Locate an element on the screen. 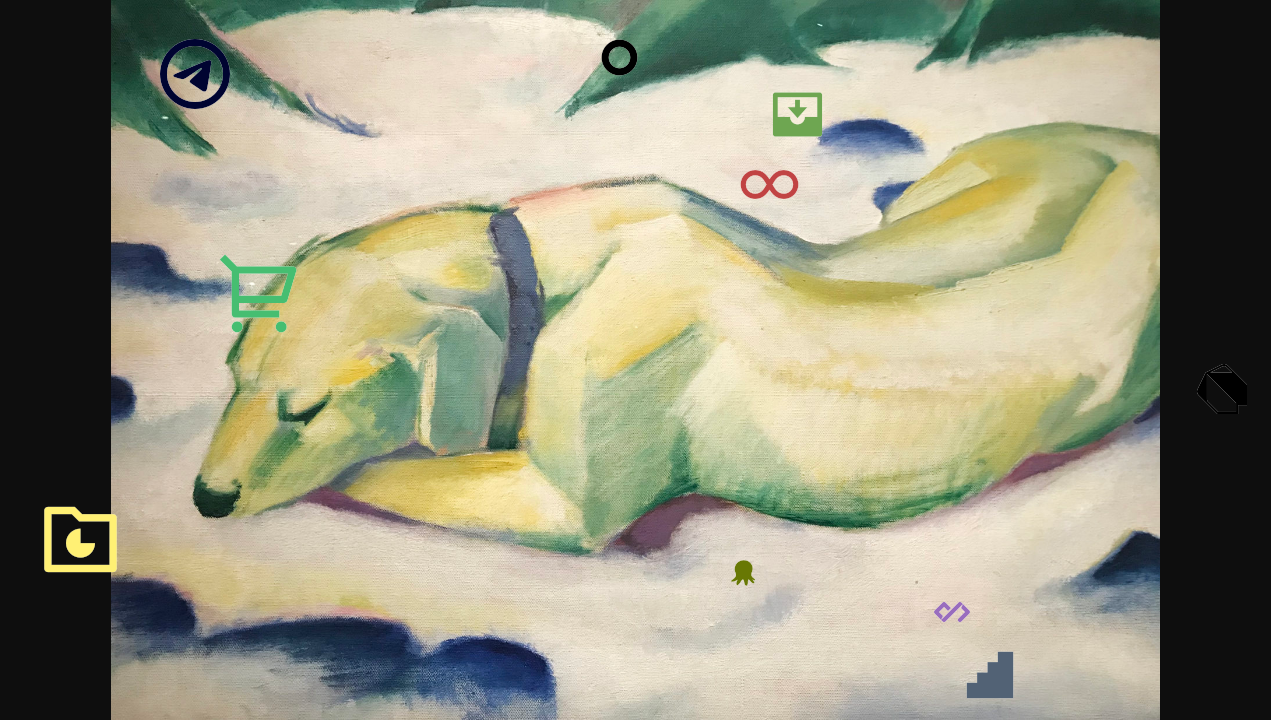 This screenshot has width=1271, height=720. indicates stairs or stairwell location is located at coordinates (990, 675).